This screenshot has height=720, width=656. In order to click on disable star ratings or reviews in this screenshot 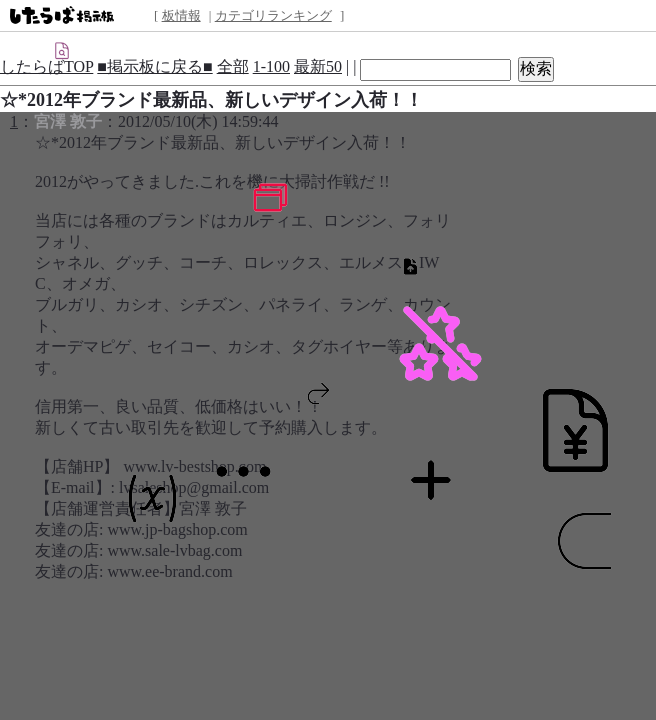, I will do `click(440, 343)`.